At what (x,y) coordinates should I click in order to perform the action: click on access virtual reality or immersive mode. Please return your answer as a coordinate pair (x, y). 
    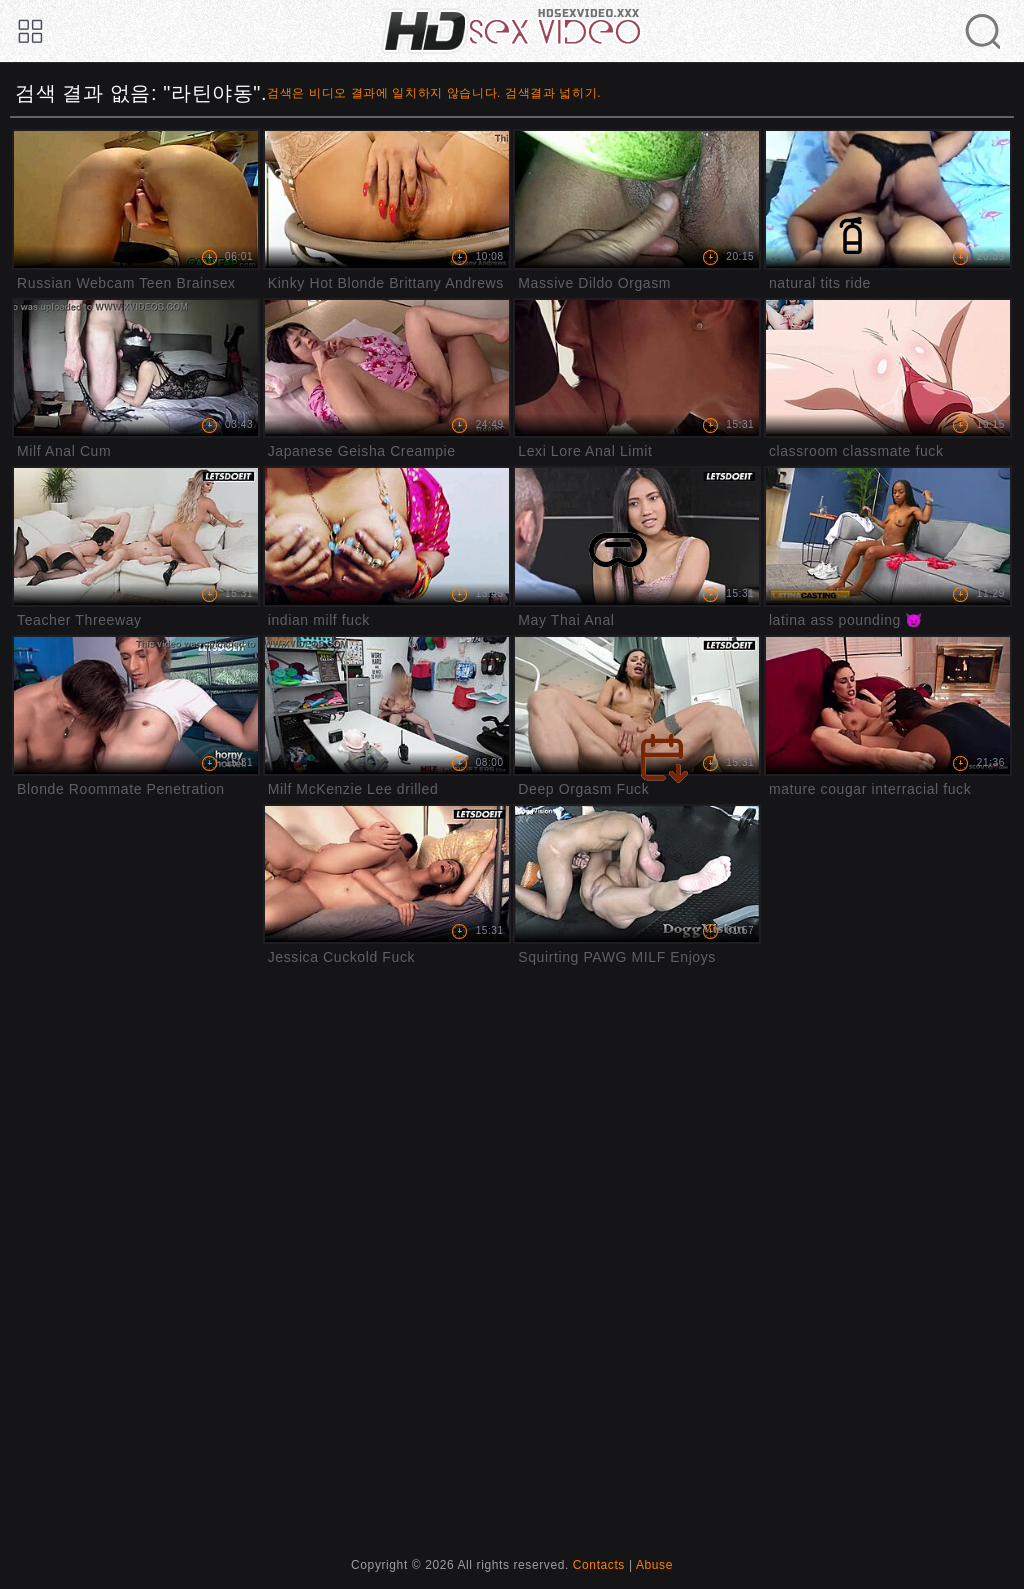
    Looking at the image, I should click on (618, 550).